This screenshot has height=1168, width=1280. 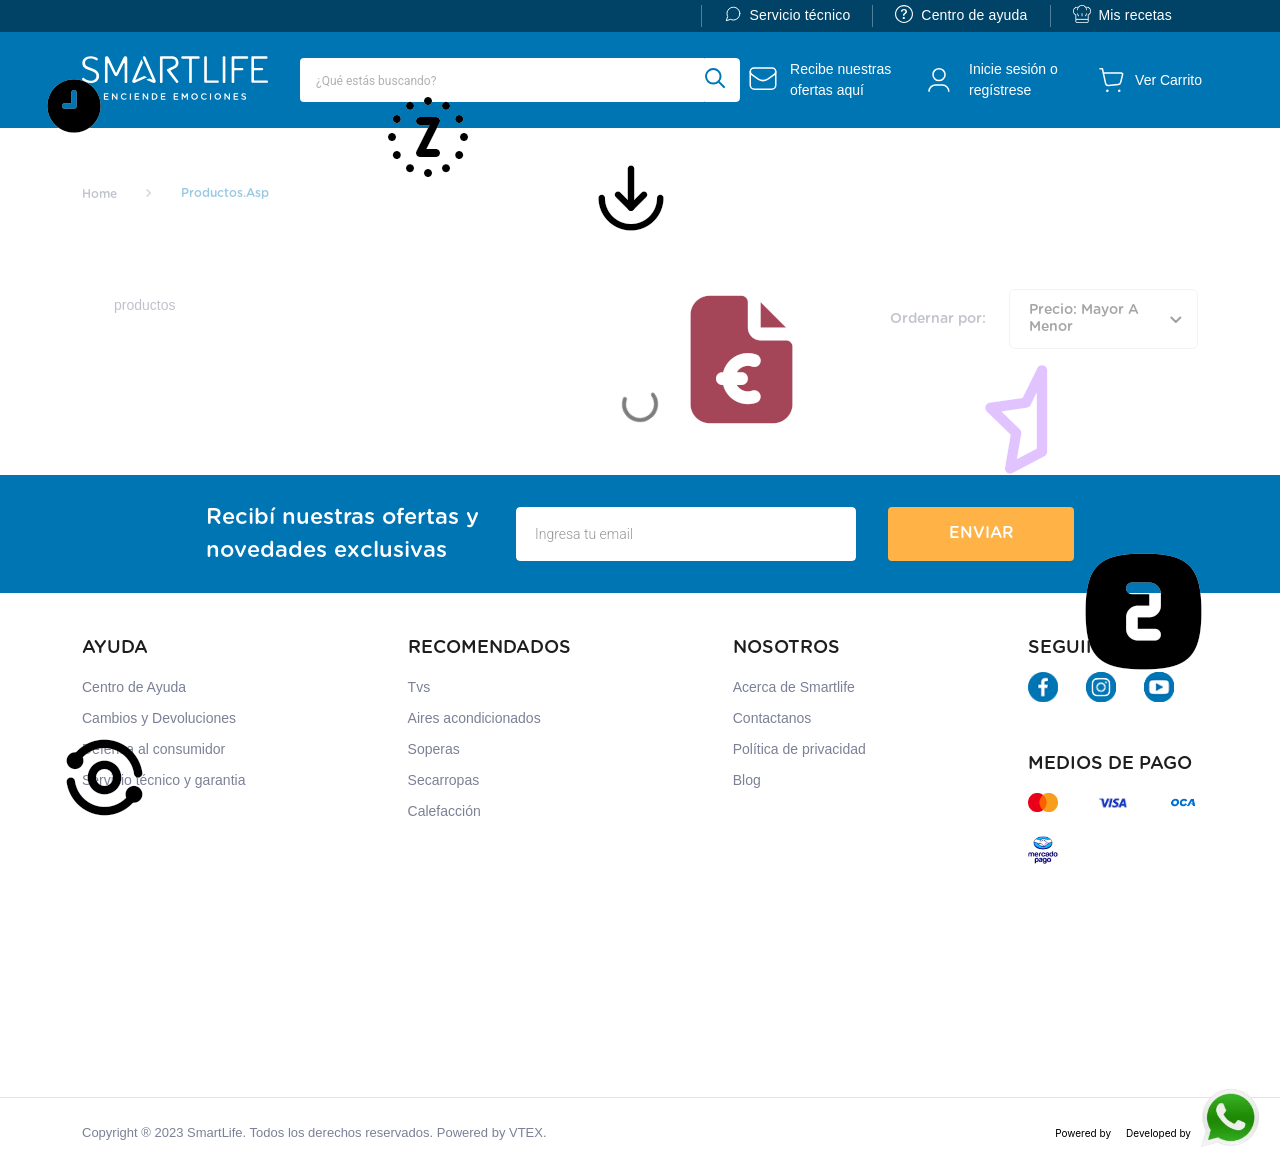 I want to click on analyze data or run diagnostics, so click(x=104, y=777).